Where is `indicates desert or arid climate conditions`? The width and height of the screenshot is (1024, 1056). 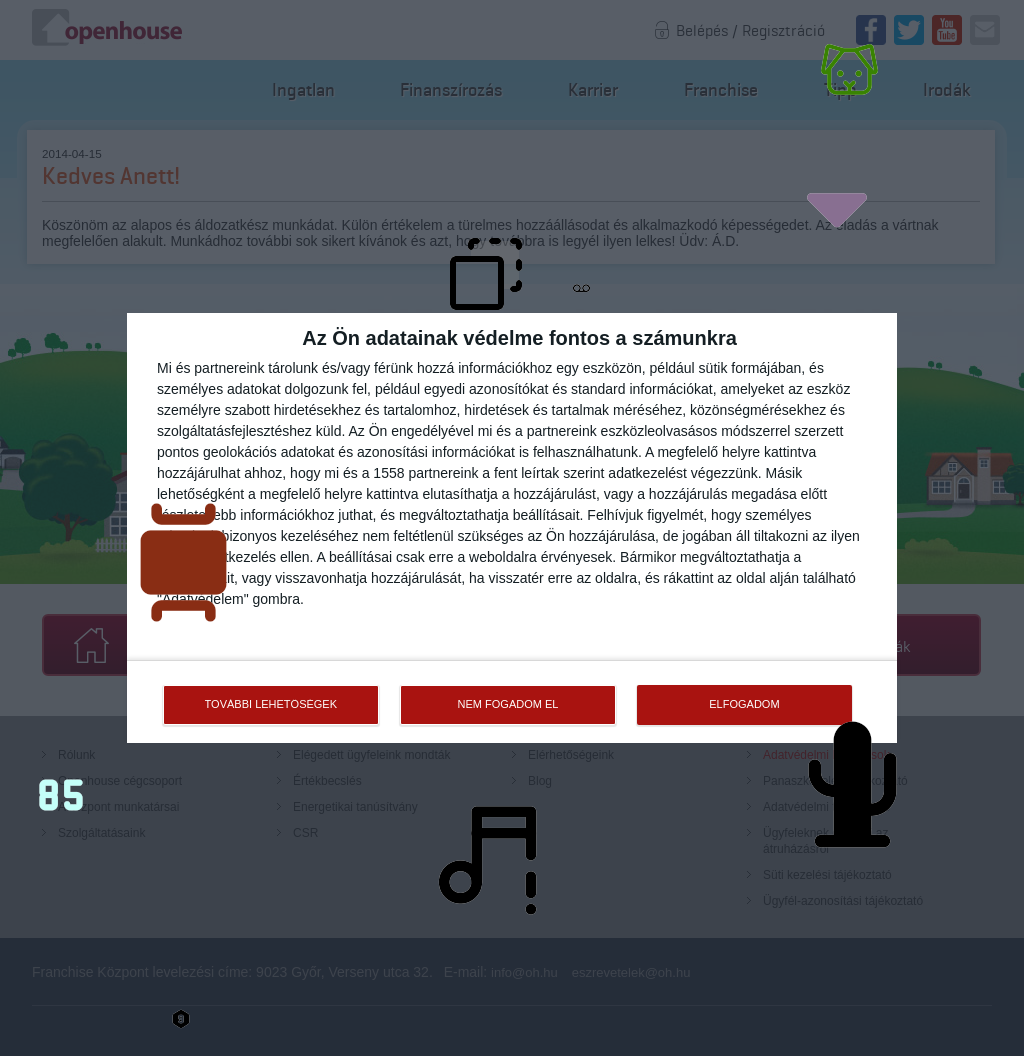
indicates desert or arid climate conditions is located at coordinates (852, 784).